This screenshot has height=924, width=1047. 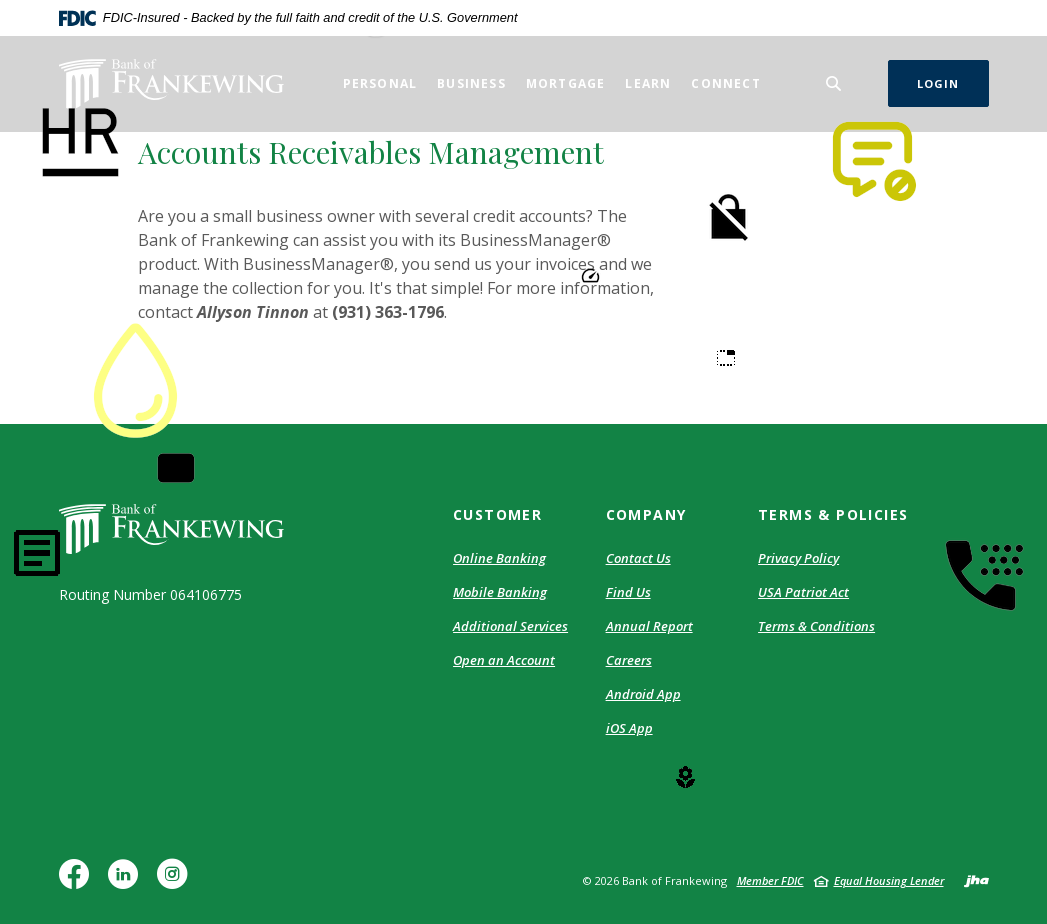 I want to click on adjust playback speed, so click(x=590, y=275).